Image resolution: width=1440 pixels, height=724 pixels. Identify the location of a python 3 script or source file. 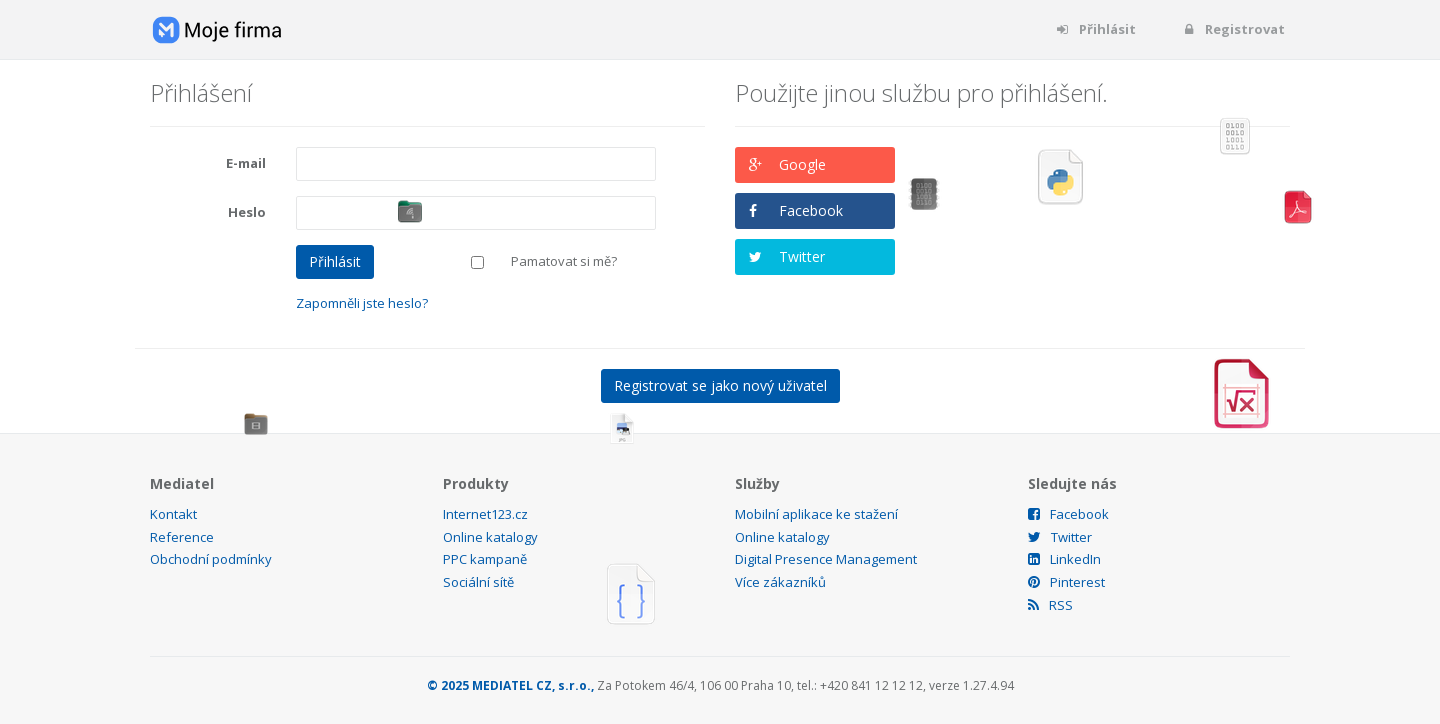
(1060, 176).